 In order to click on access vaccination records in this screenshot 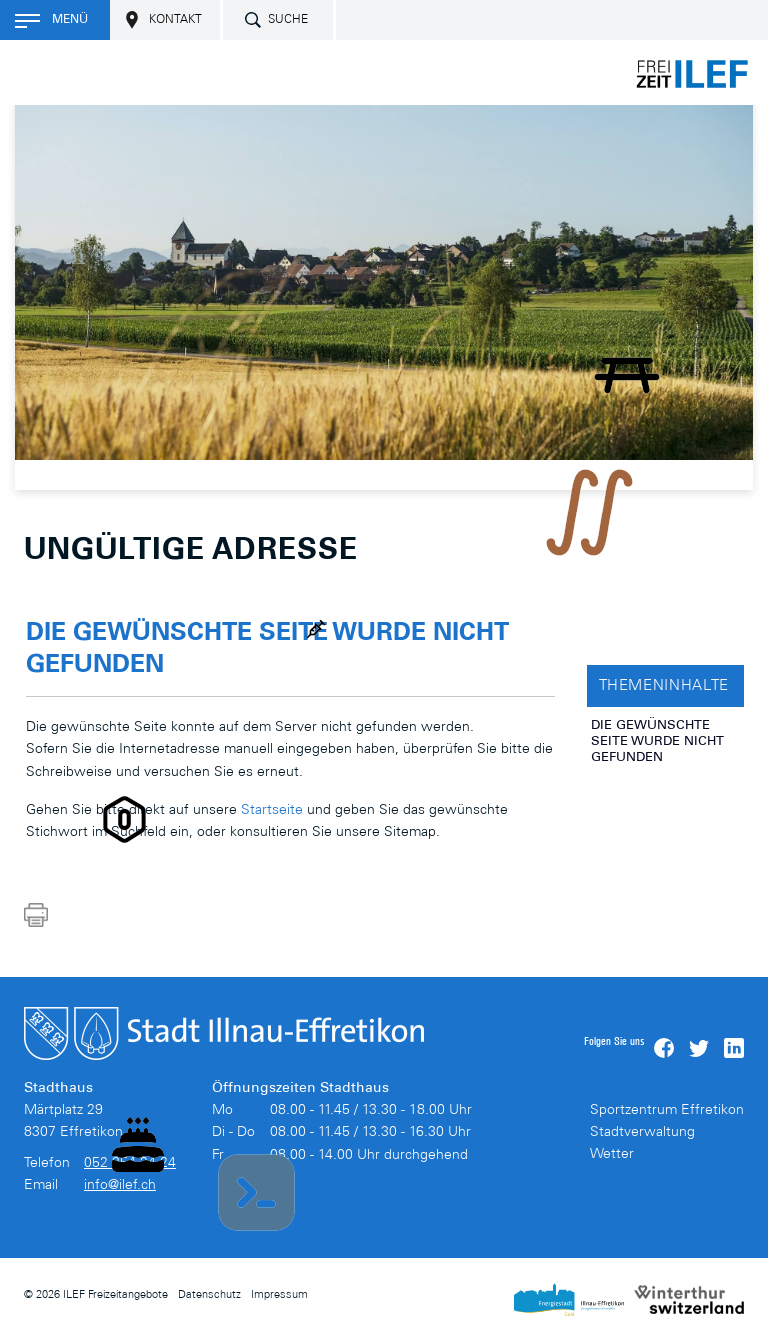, I will do `click(316, 629)`.